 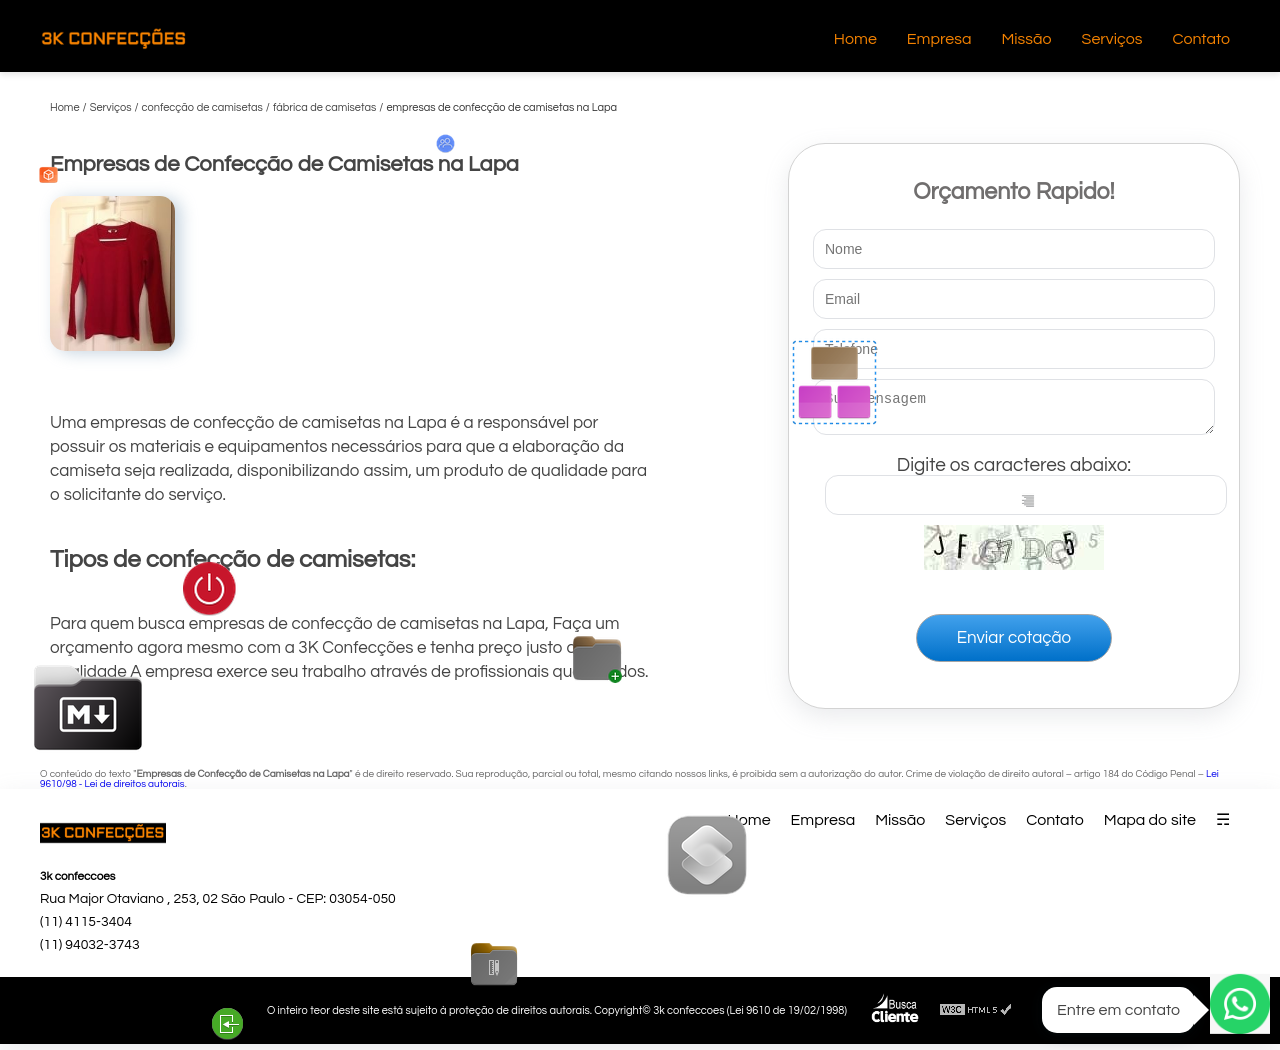 I want to click on open the shortcuts app, so click(x=707, y=855).